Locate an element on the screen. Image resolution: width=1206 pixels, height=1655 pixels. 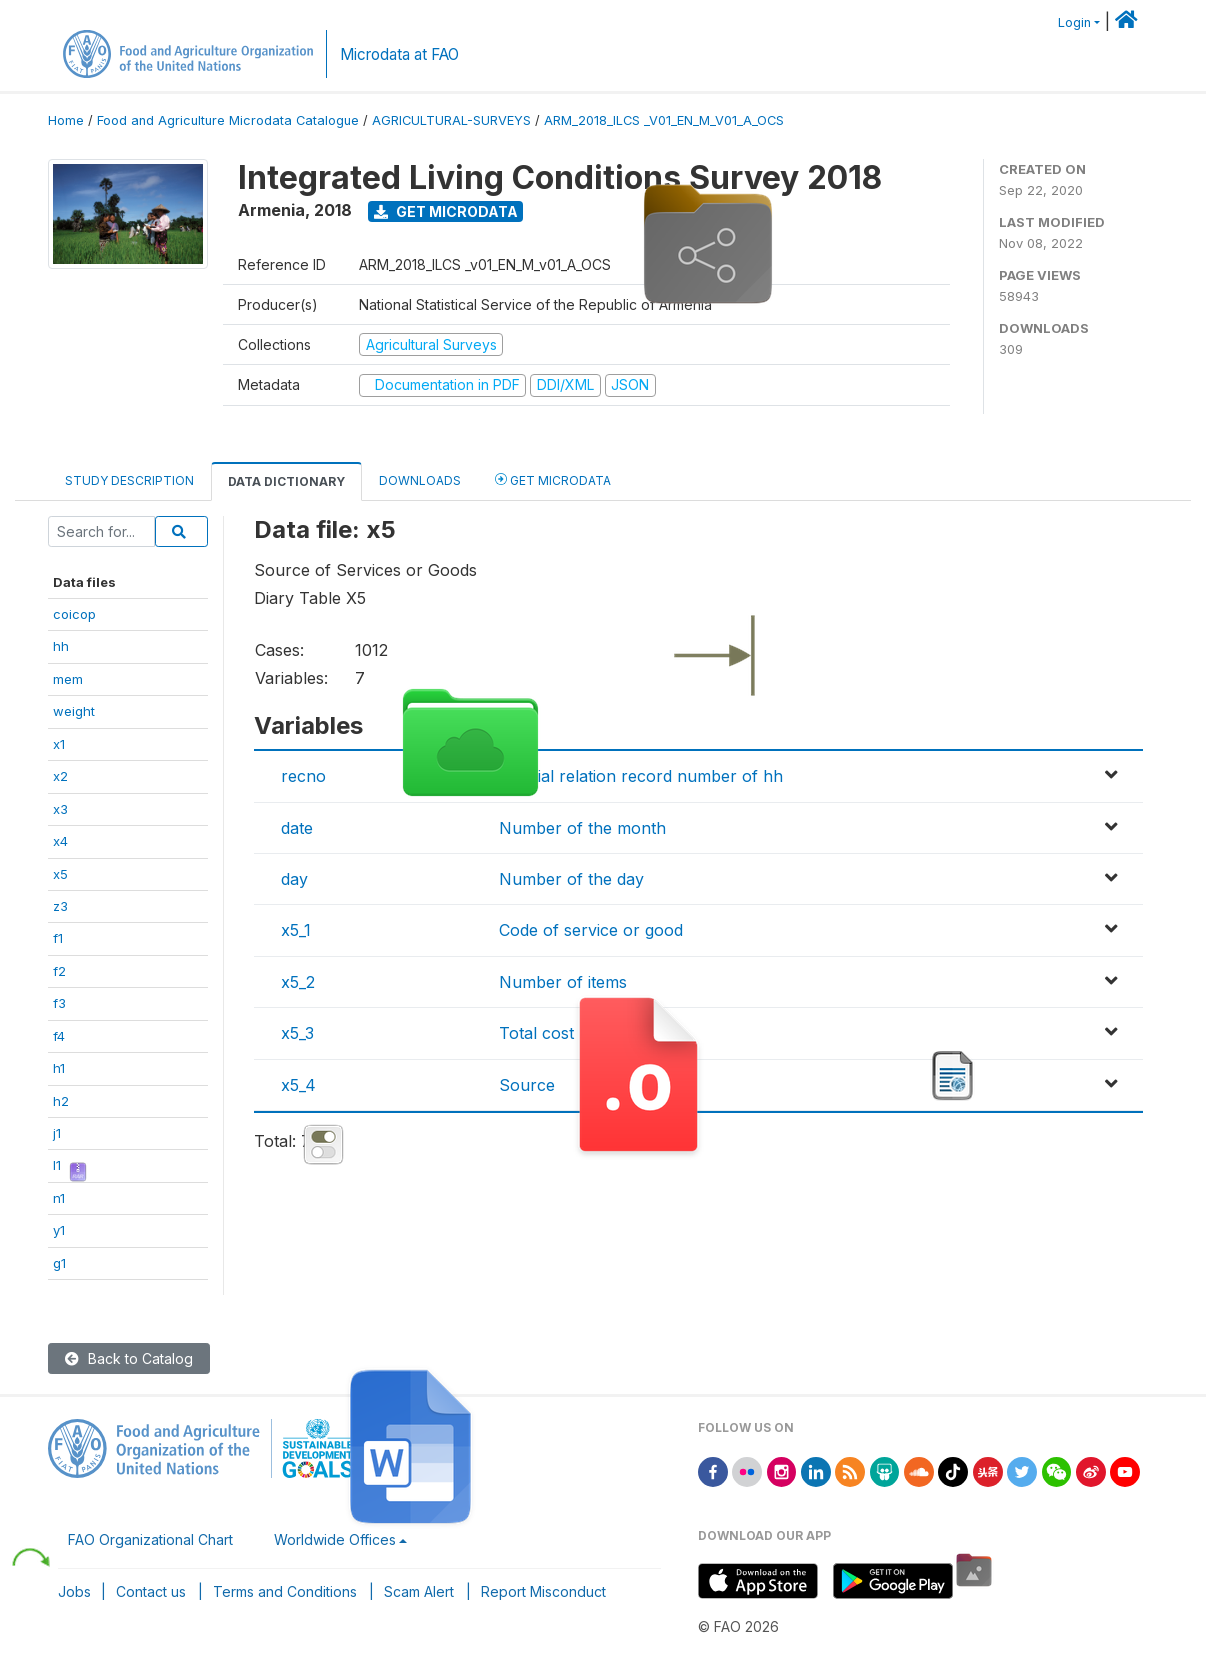
open your public shared folder is located at coordinates (708, 244).